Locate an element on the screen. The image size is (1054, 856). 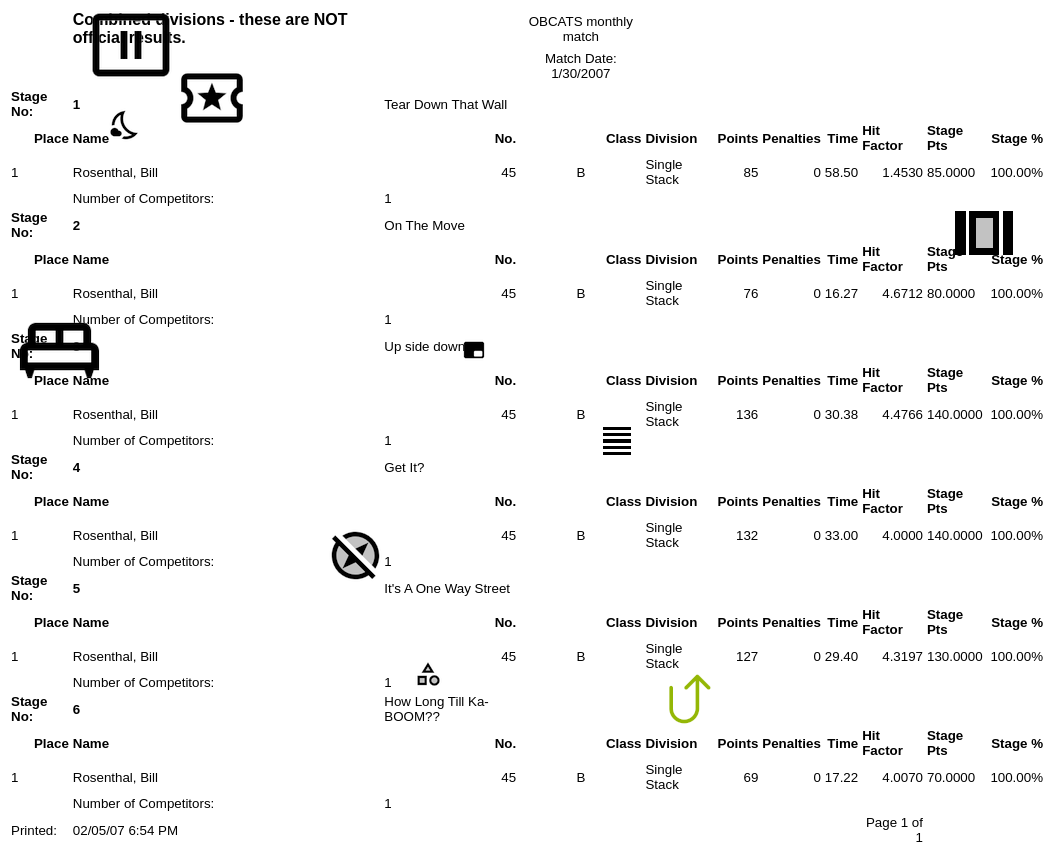
switch to array or column view layout is located at coordinates (982, 234).